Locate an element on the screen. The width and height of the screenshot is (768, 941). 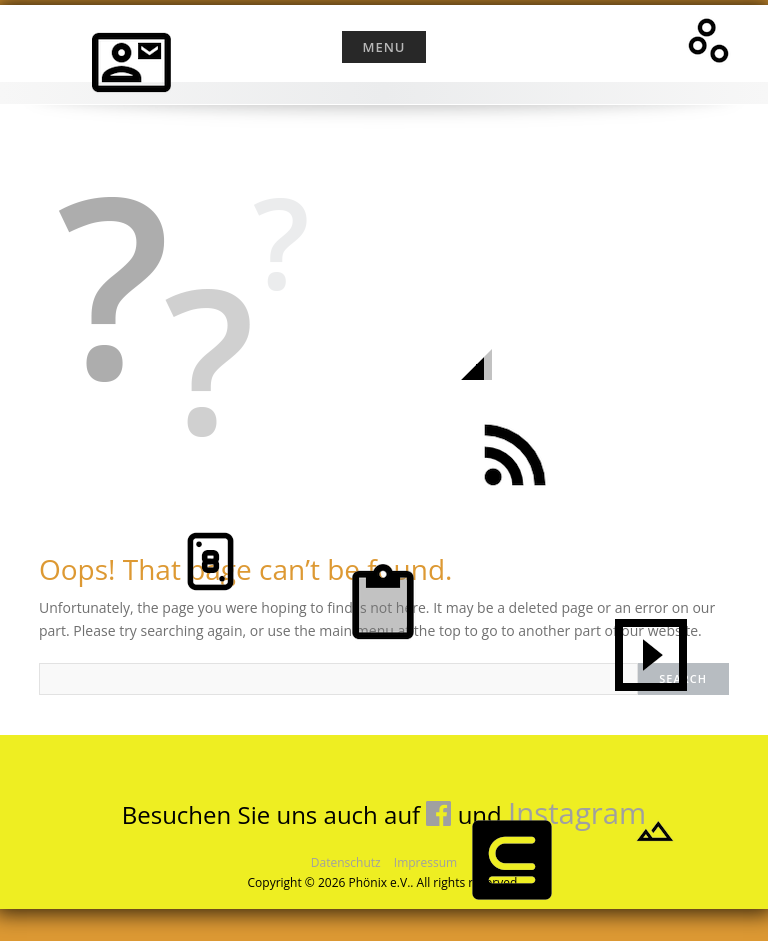
paste content from clipboard is located at coordinates (383, 605).